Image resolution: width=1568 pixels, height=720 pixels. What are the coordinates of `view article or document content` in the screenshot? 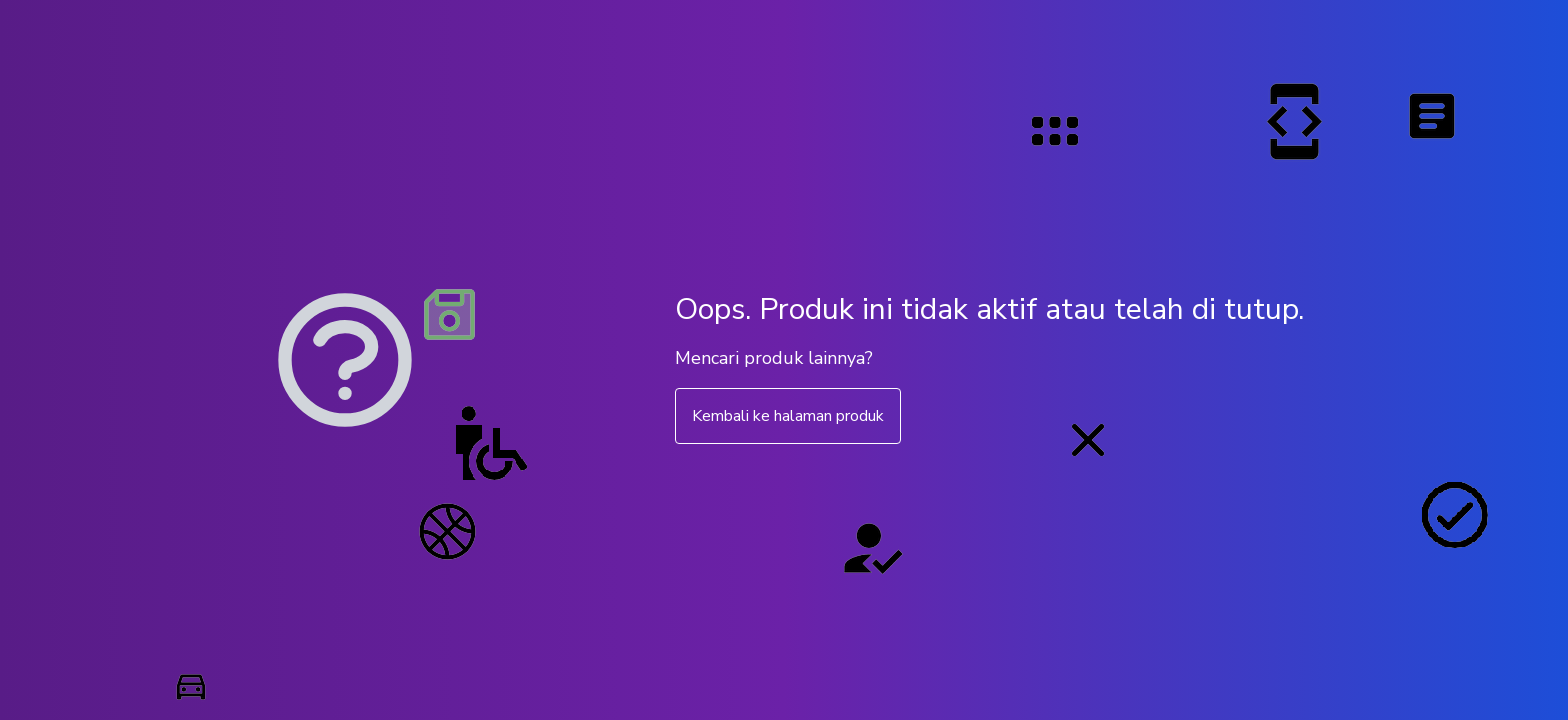 It's located at (1432, 116).